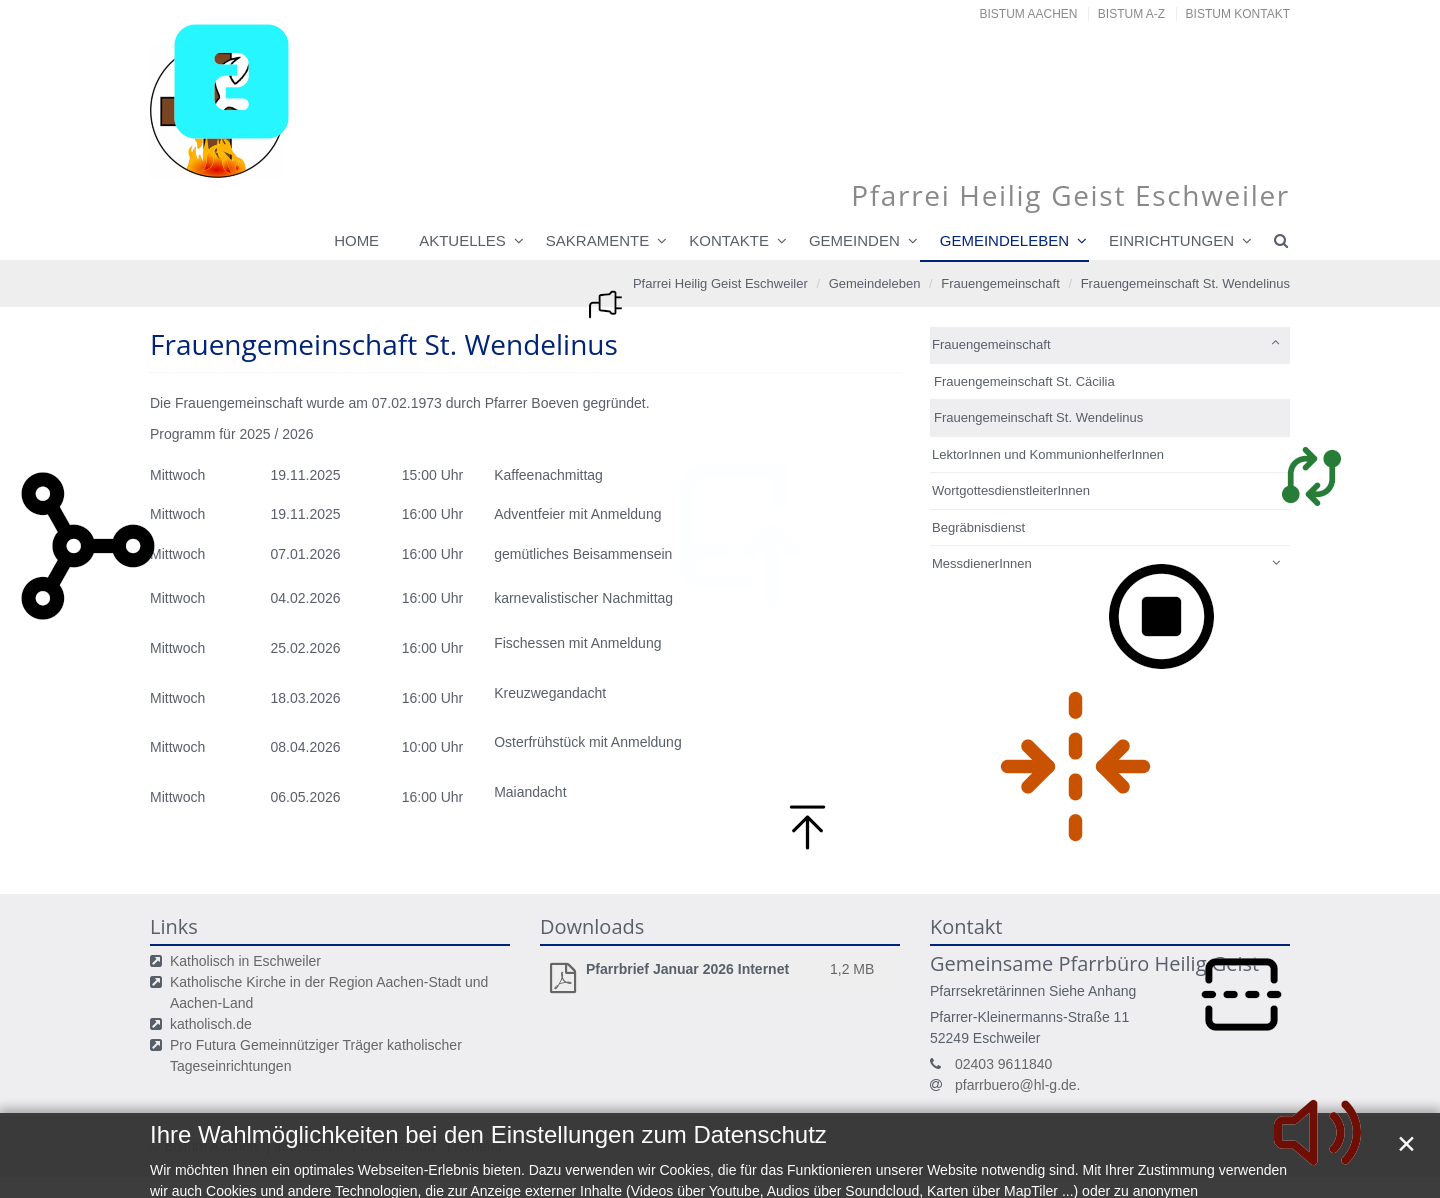 The height and width of the screenshot is (1198, 1440). Describe the element at coordinates (605, 304) in the screenshot. I see `connect a plugin or extension` at that location.